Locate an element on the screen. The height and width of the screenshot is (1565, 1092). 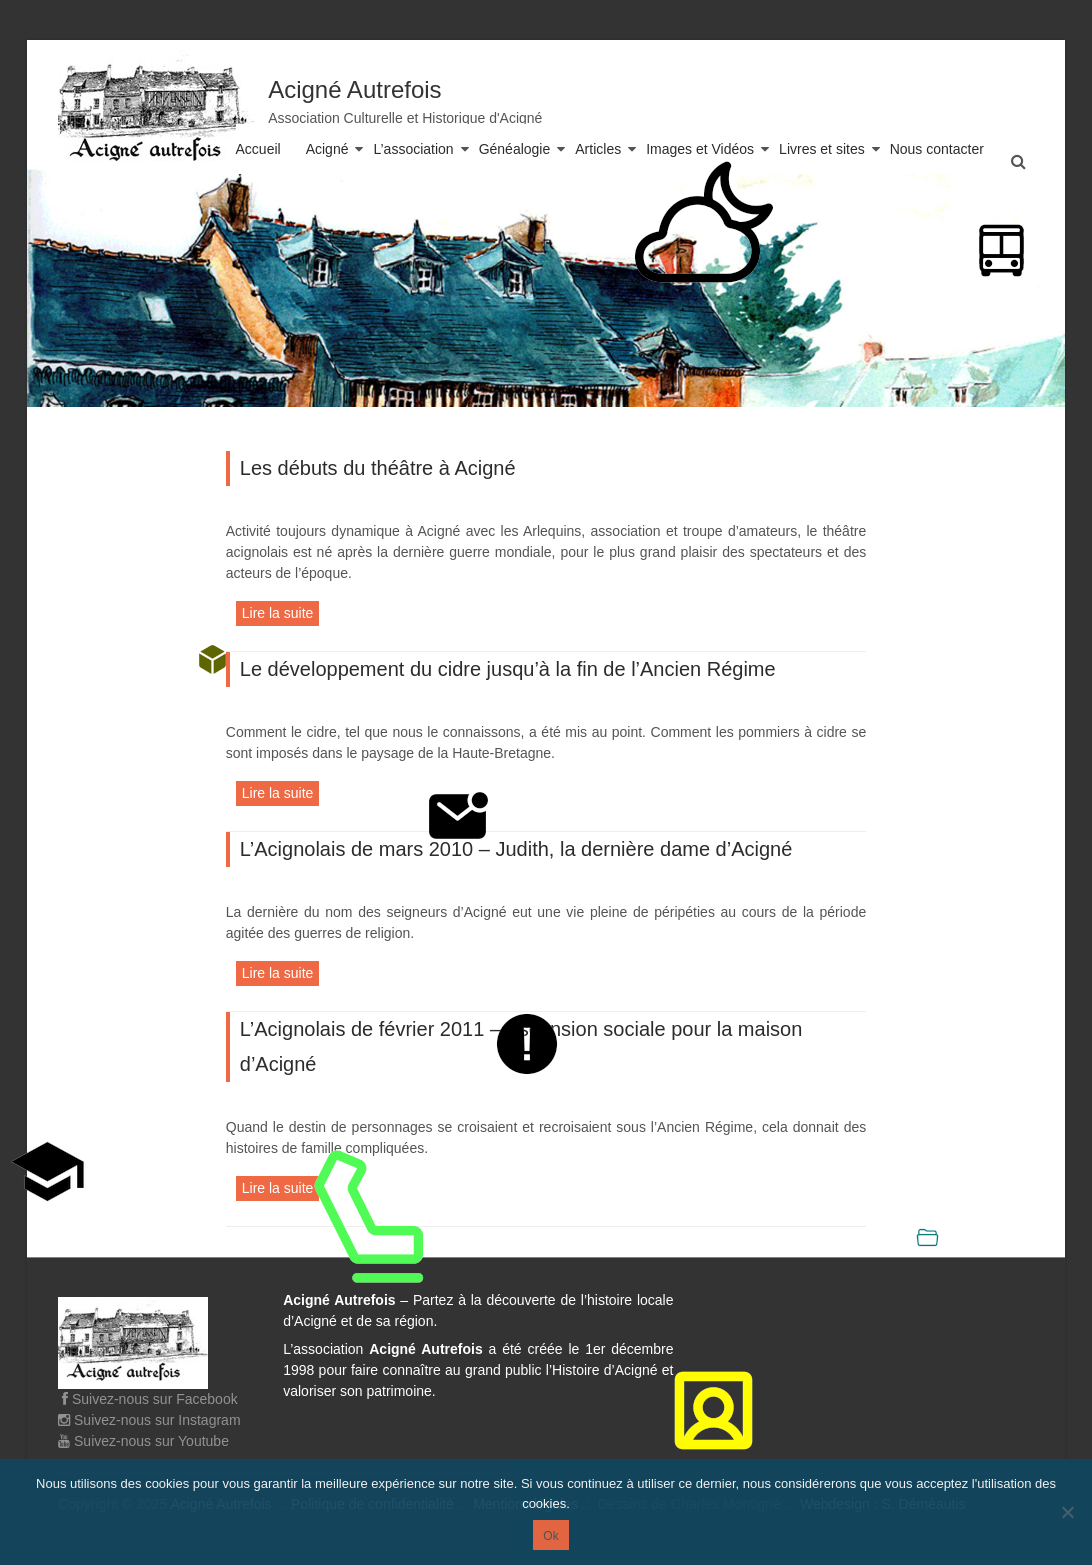
access education or school-related content is located at coordinates (47, 1171).